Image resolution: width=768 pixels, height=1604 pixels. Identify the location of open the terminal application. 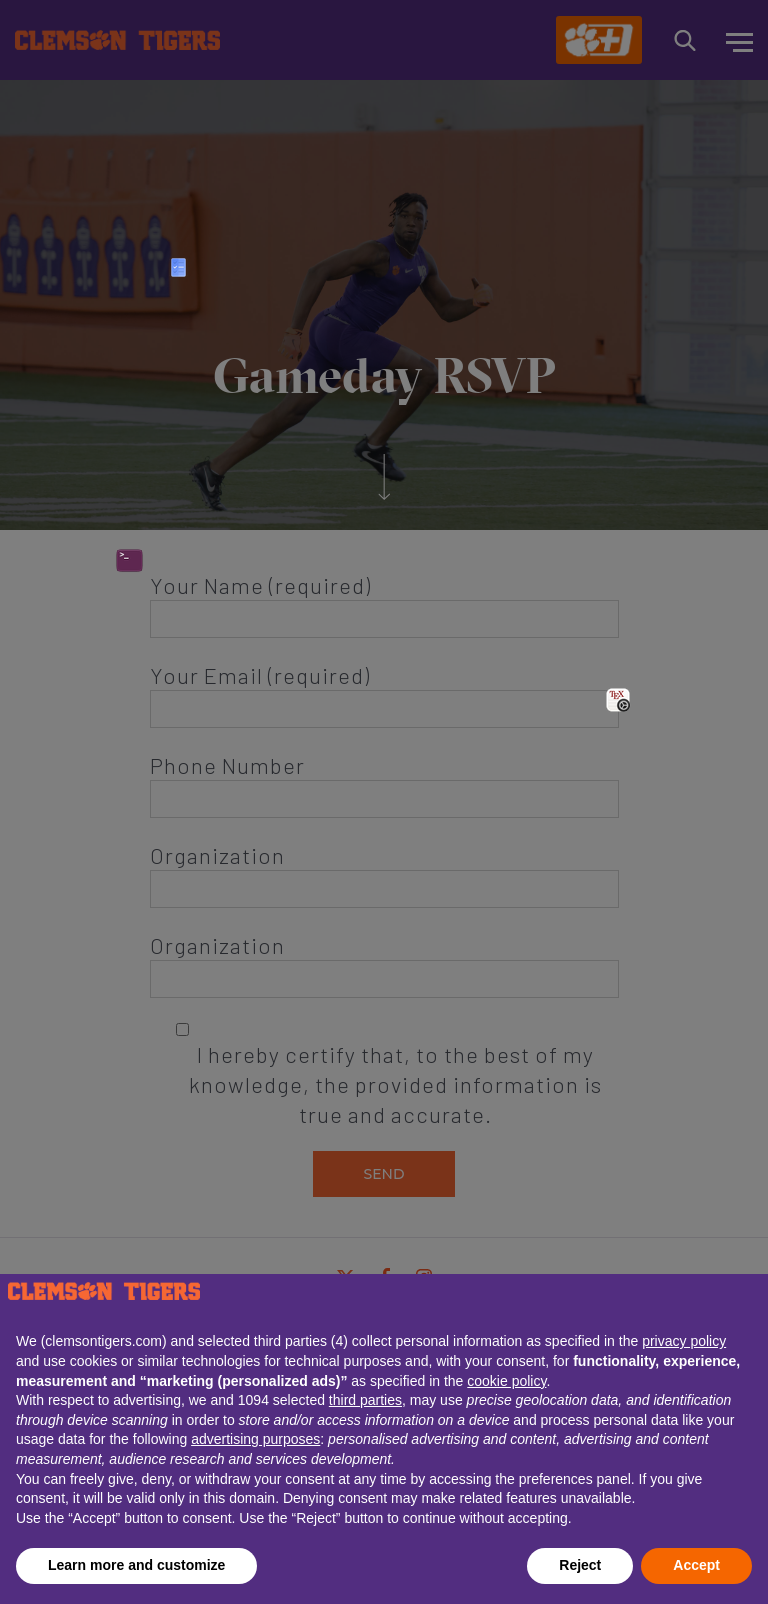
(129, 560).